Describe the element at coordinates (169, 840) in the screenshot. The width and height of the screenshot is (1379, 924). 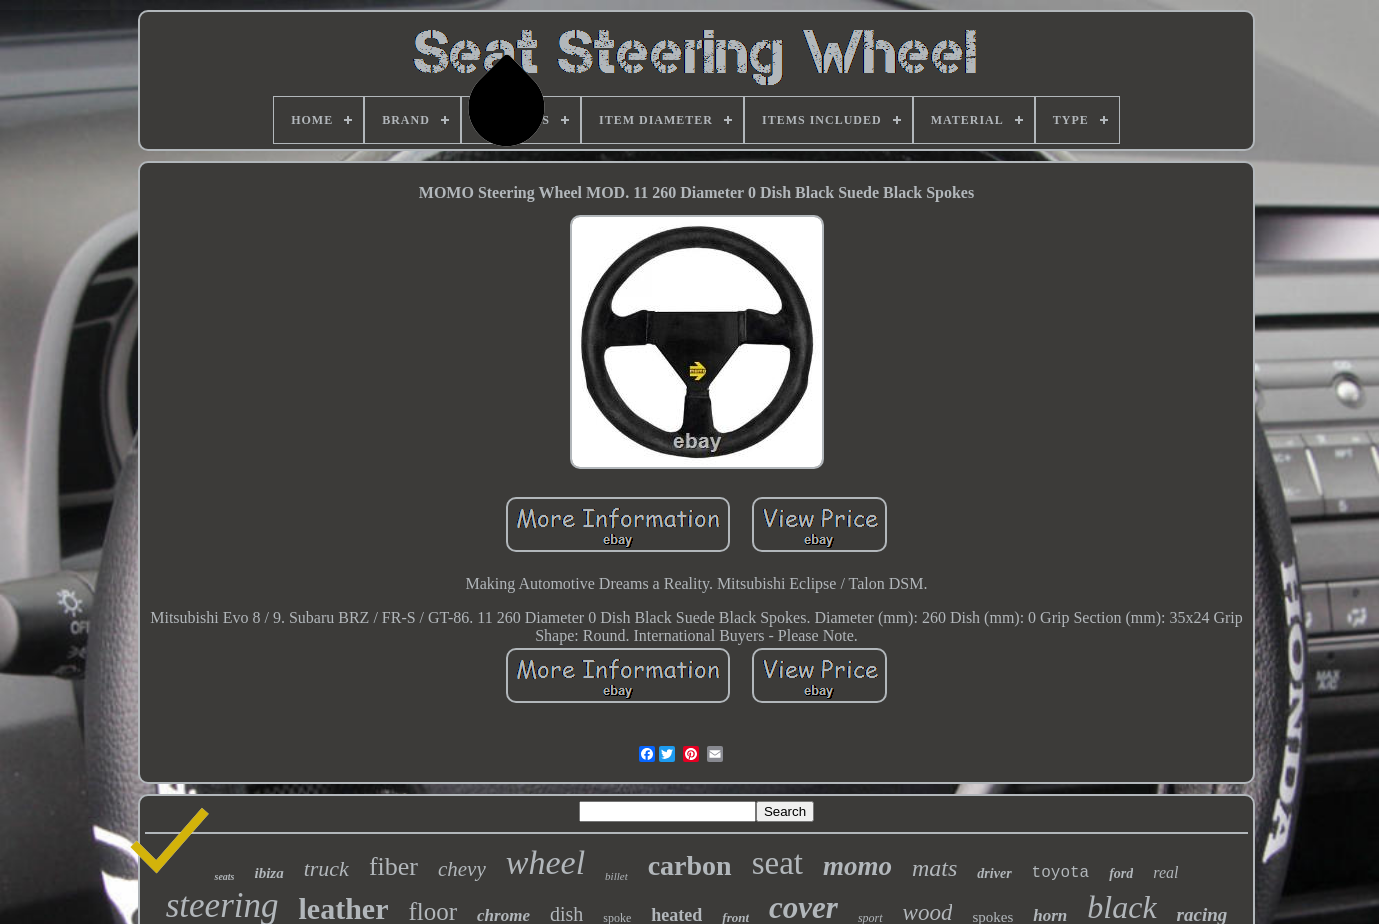
I see `confirm or submit an action` at that location.